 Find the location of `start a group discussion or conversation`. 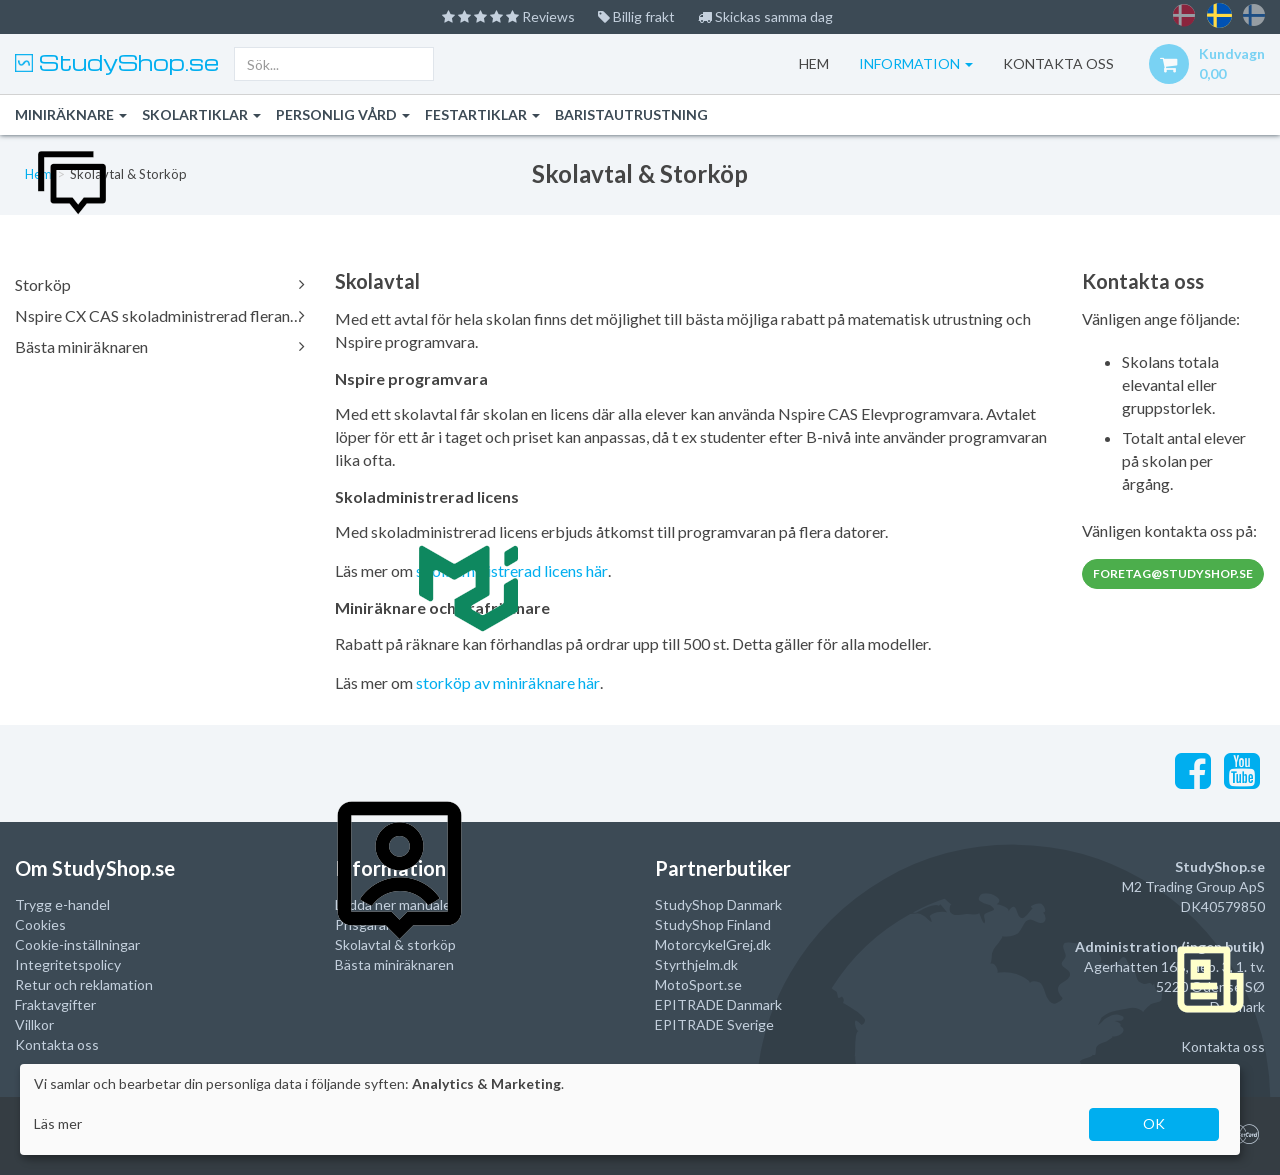

start a group discussion or conversation is located at coordinates (72, 182).